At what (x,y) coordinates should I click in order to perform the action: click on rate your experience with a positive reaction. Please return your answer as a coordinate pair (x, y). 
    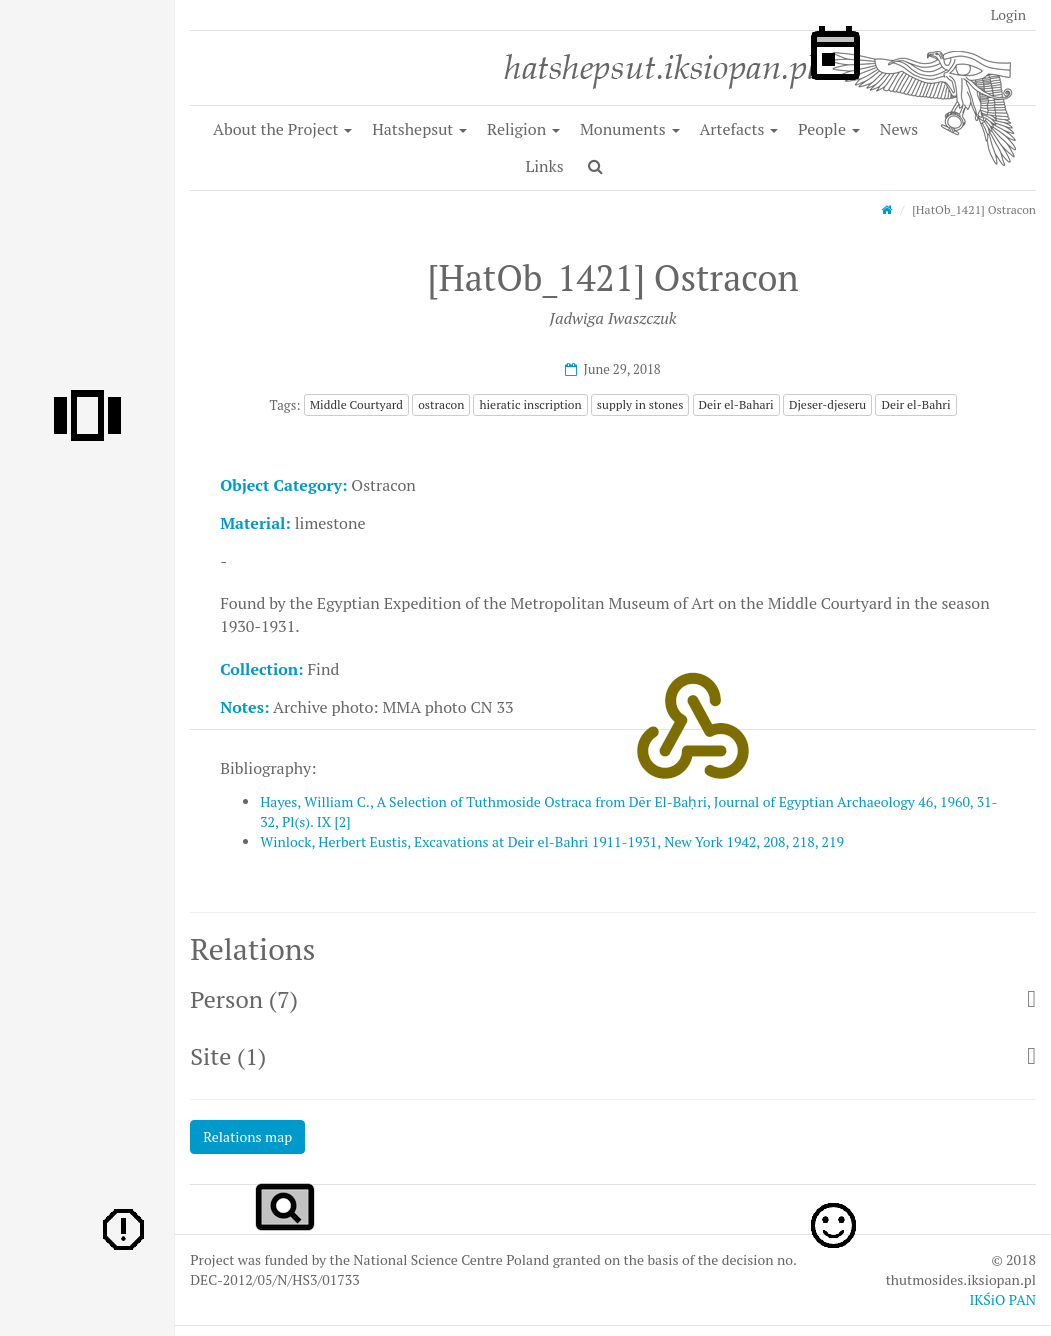
    Looking at the image, I should click on (833, 1225).